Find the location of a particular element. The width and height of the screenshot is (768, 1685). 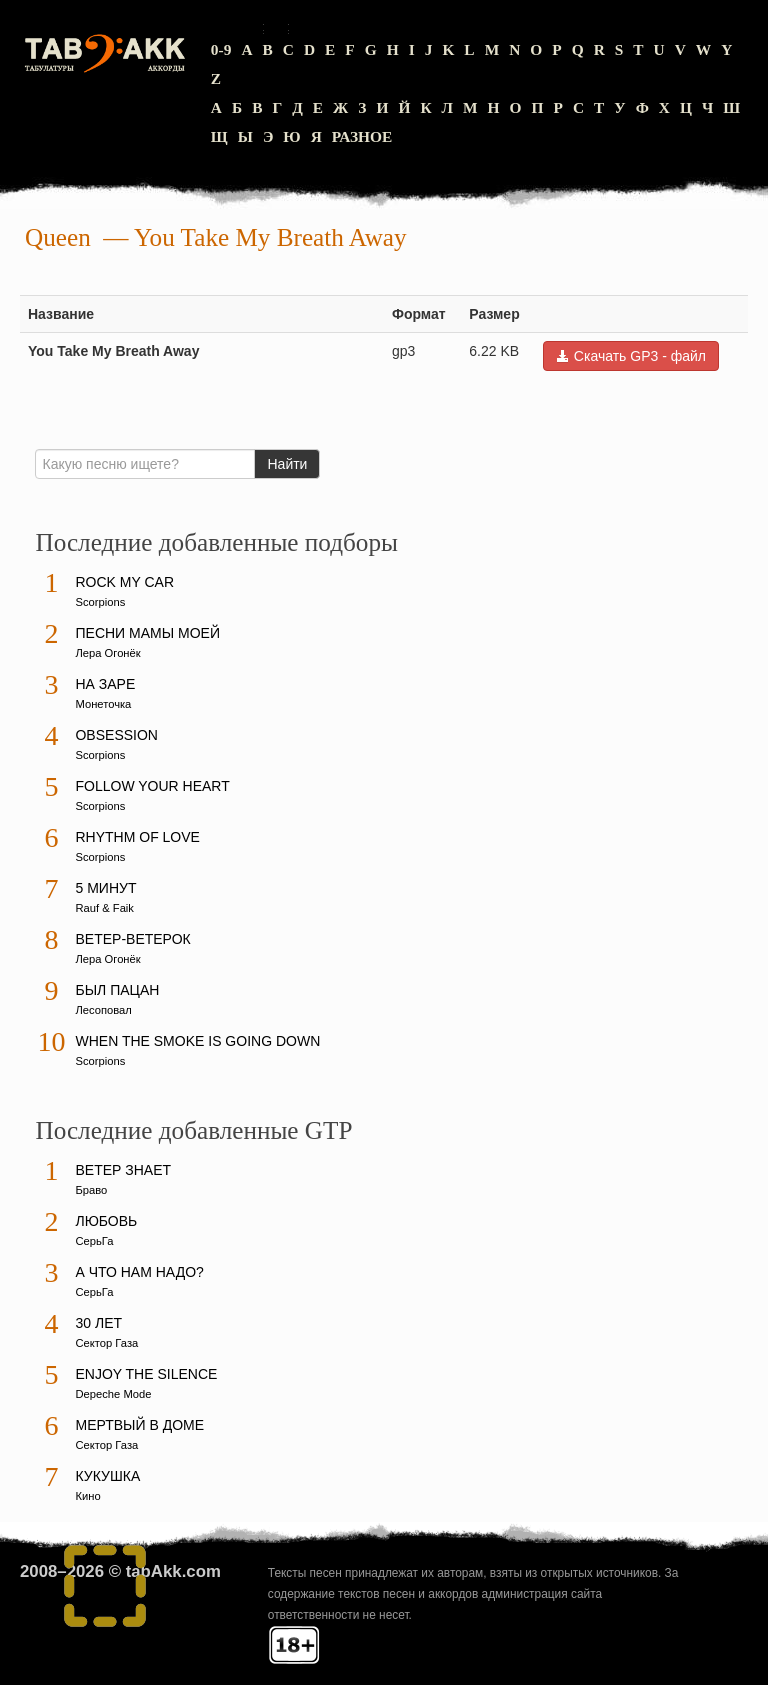

split view horizontally is located at coordinates (276, 35).